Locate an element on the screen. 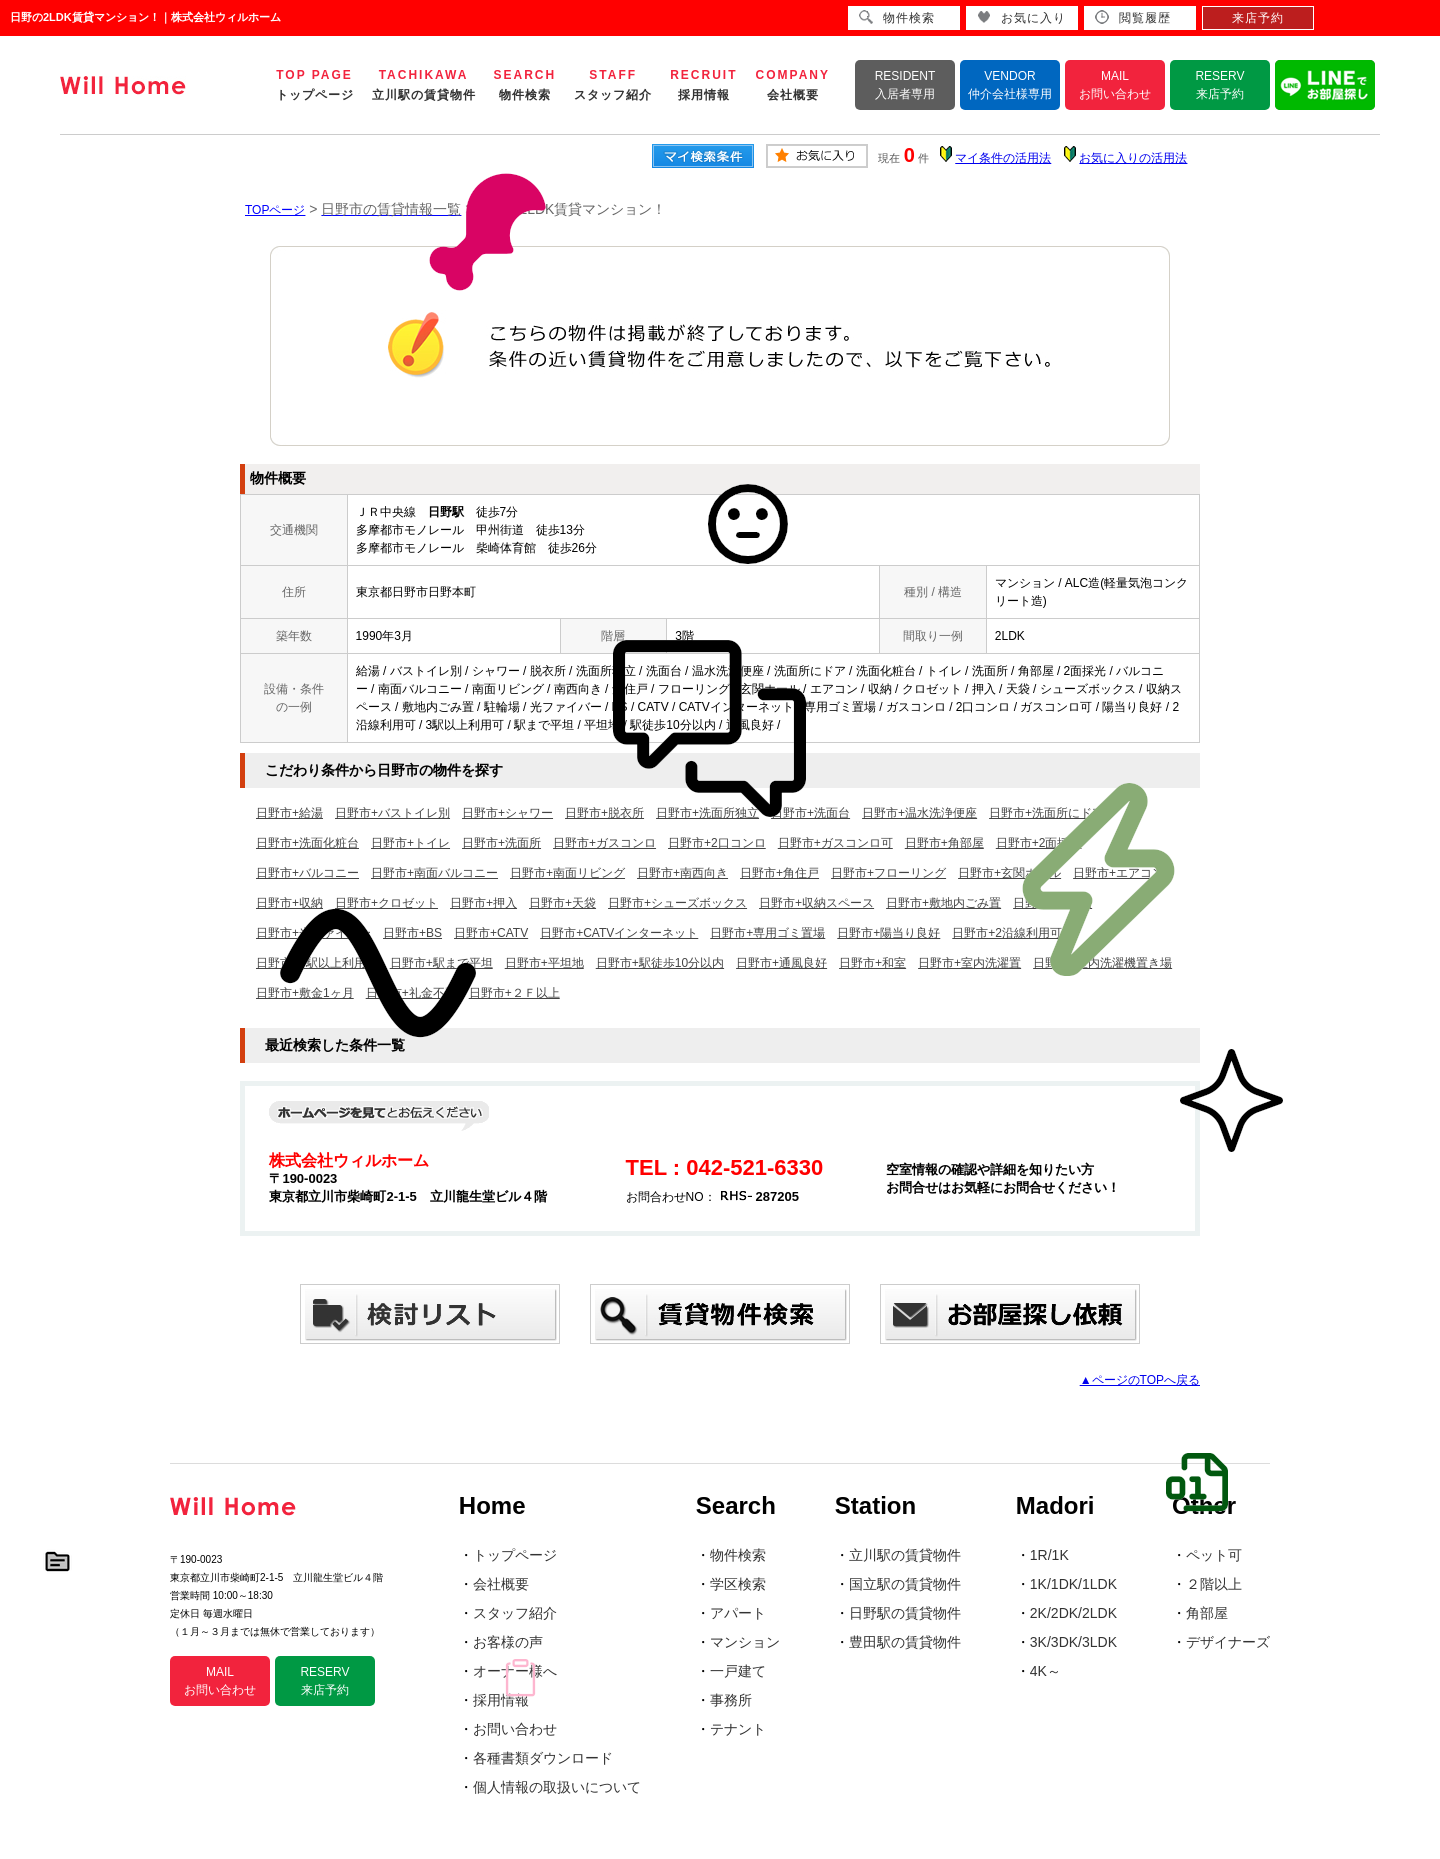 The height and width of the screenshot is (1859, 1440). view or open a binary file is located at coordinates (1197, 1484).